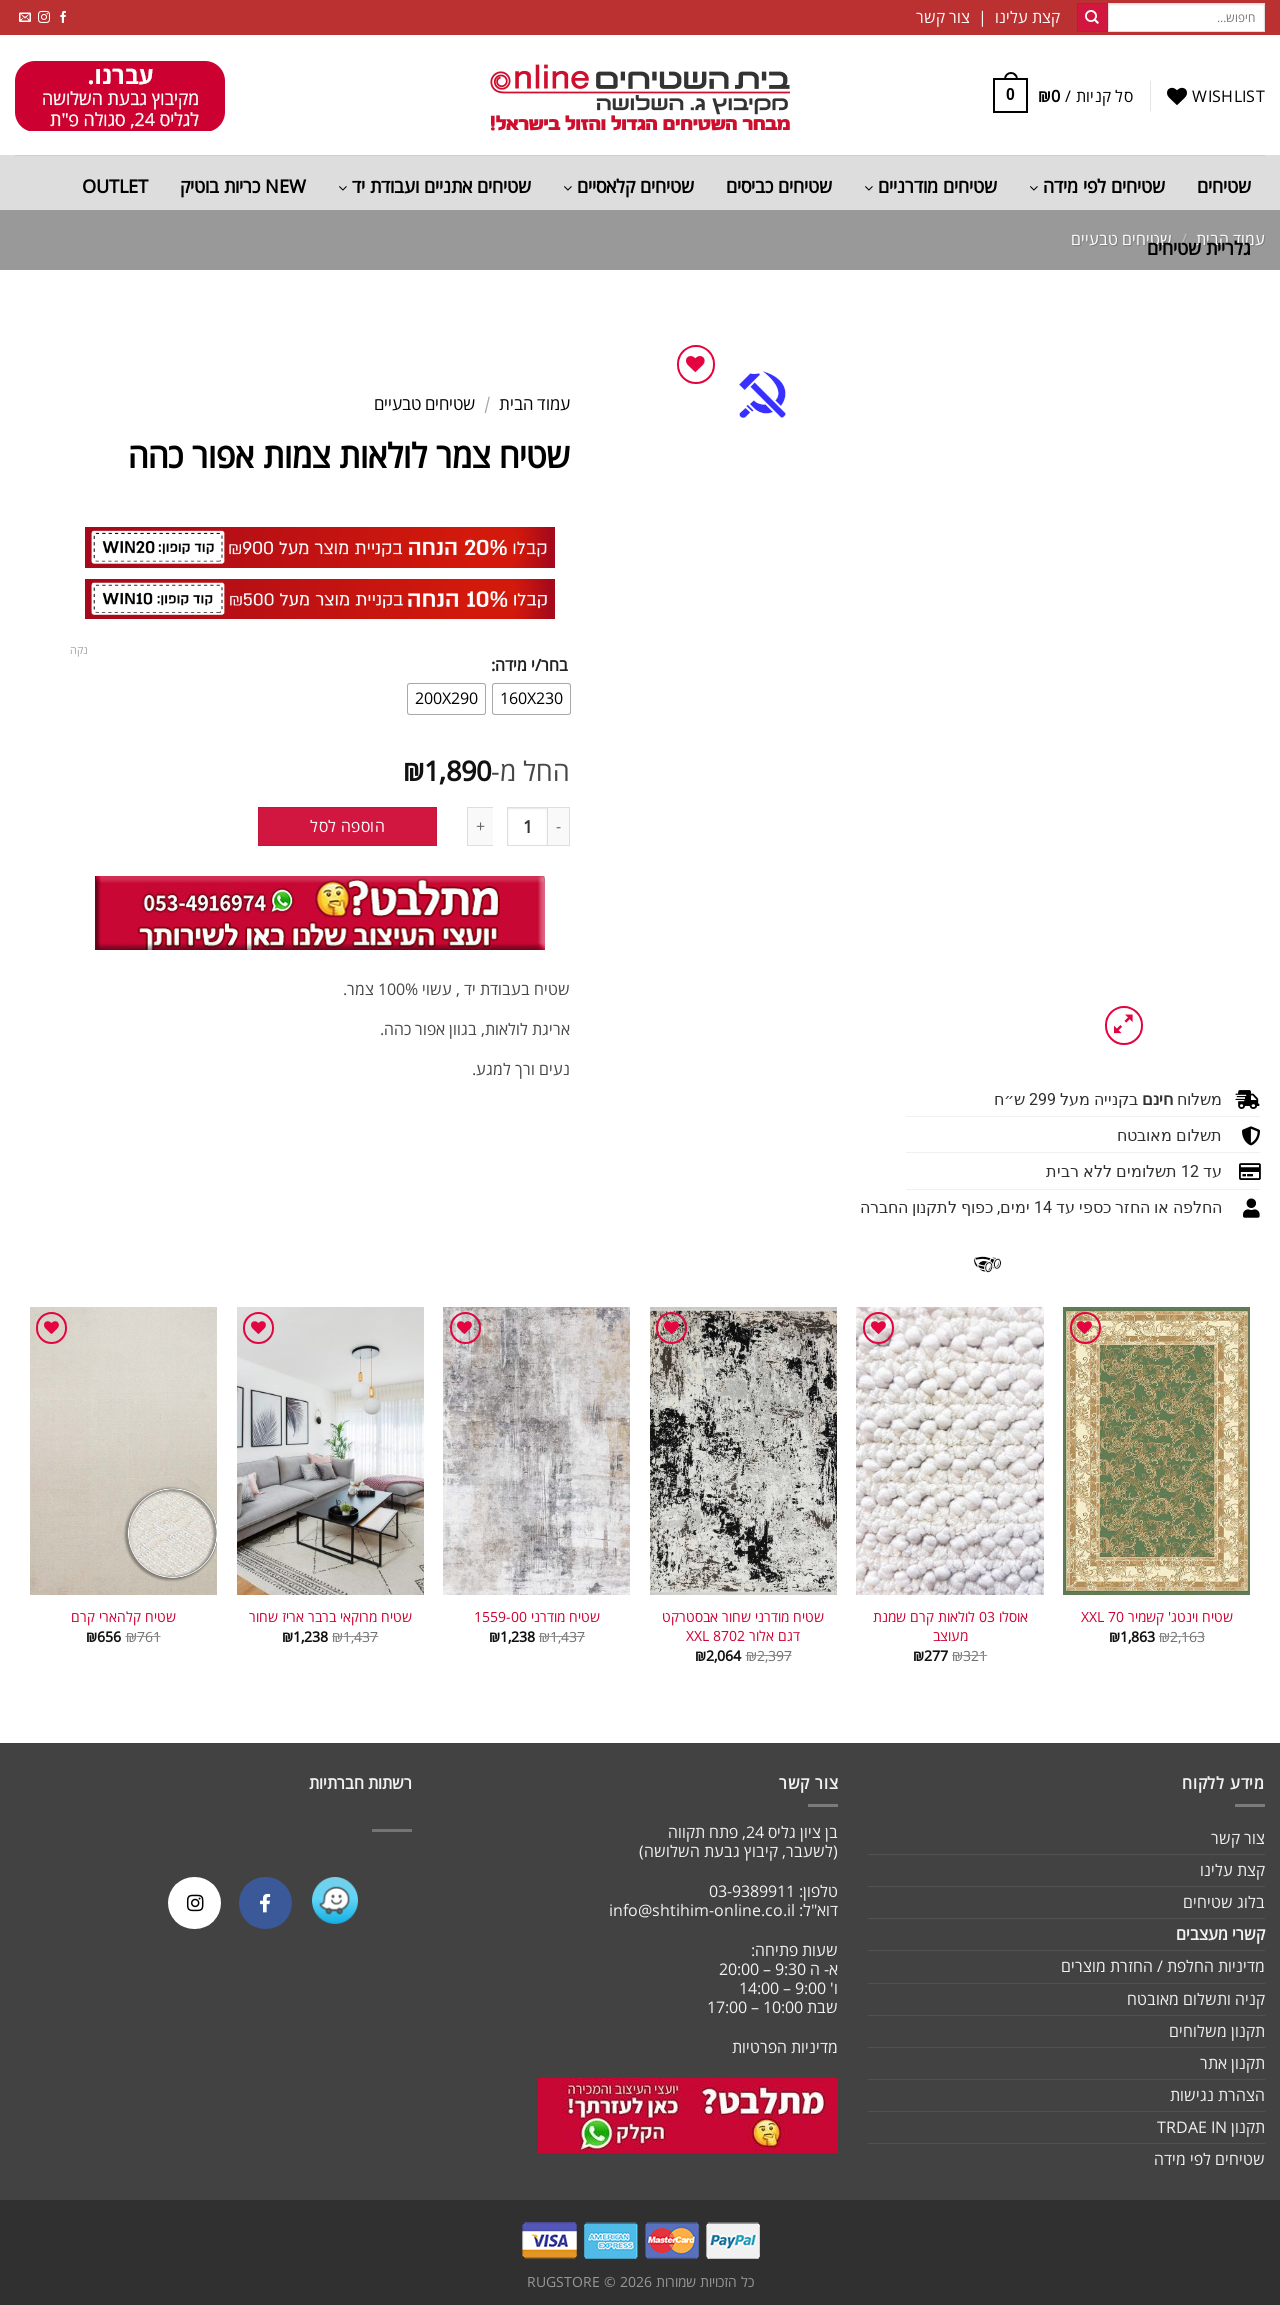  Describe the element at coordinates (987, 1264) in the screenshot. I see `select steampunk goggles accessory for your avatar` at that location.